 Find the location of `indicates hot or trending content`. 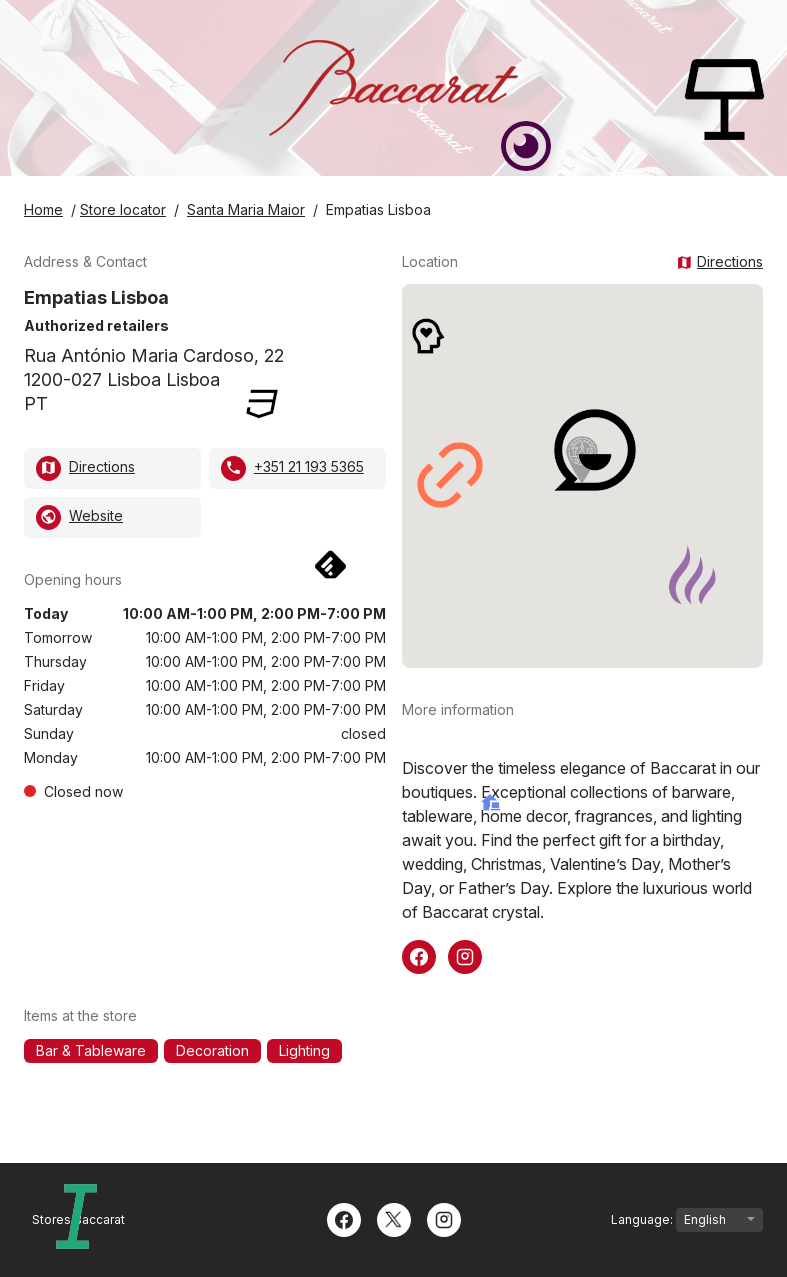

indicates hot or trending content is located at coordinates (693, 576).